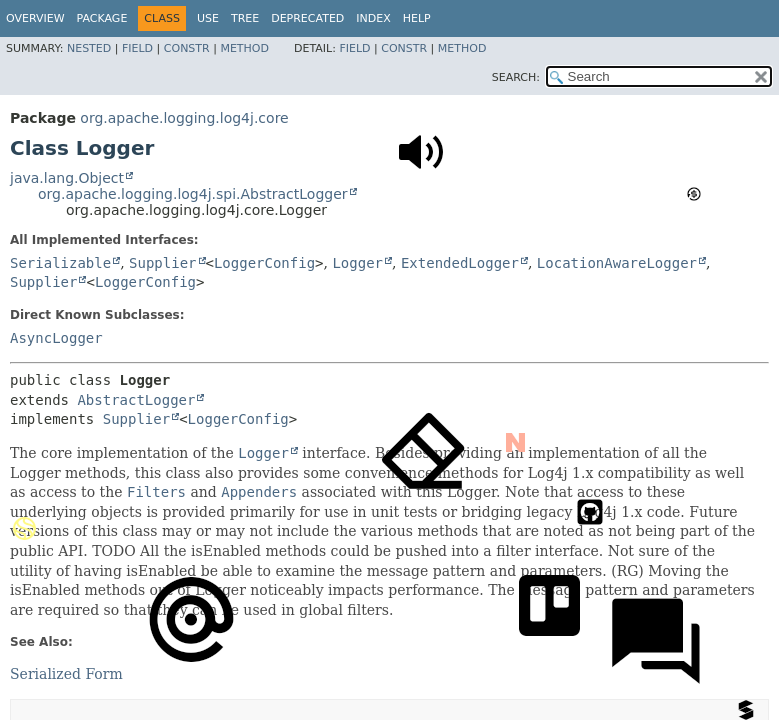  I want to click on request a refund for a purchase, so click(694, 194).